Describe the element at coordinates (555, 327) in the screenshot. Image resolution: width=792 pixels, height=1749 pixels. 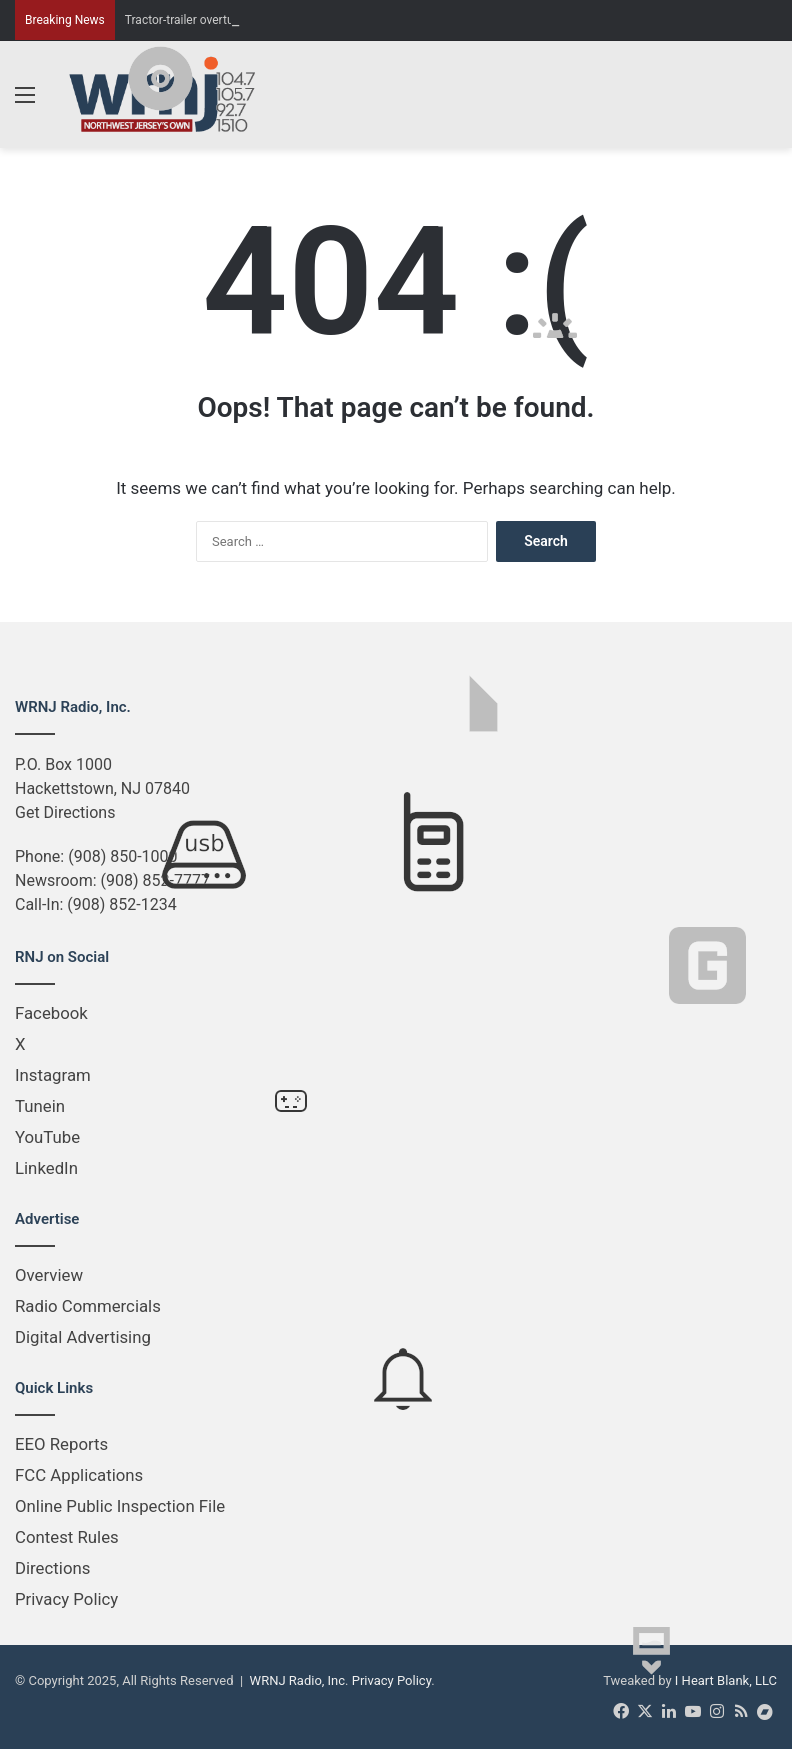
I see `adjust keyboard backlight brightness` at that location.